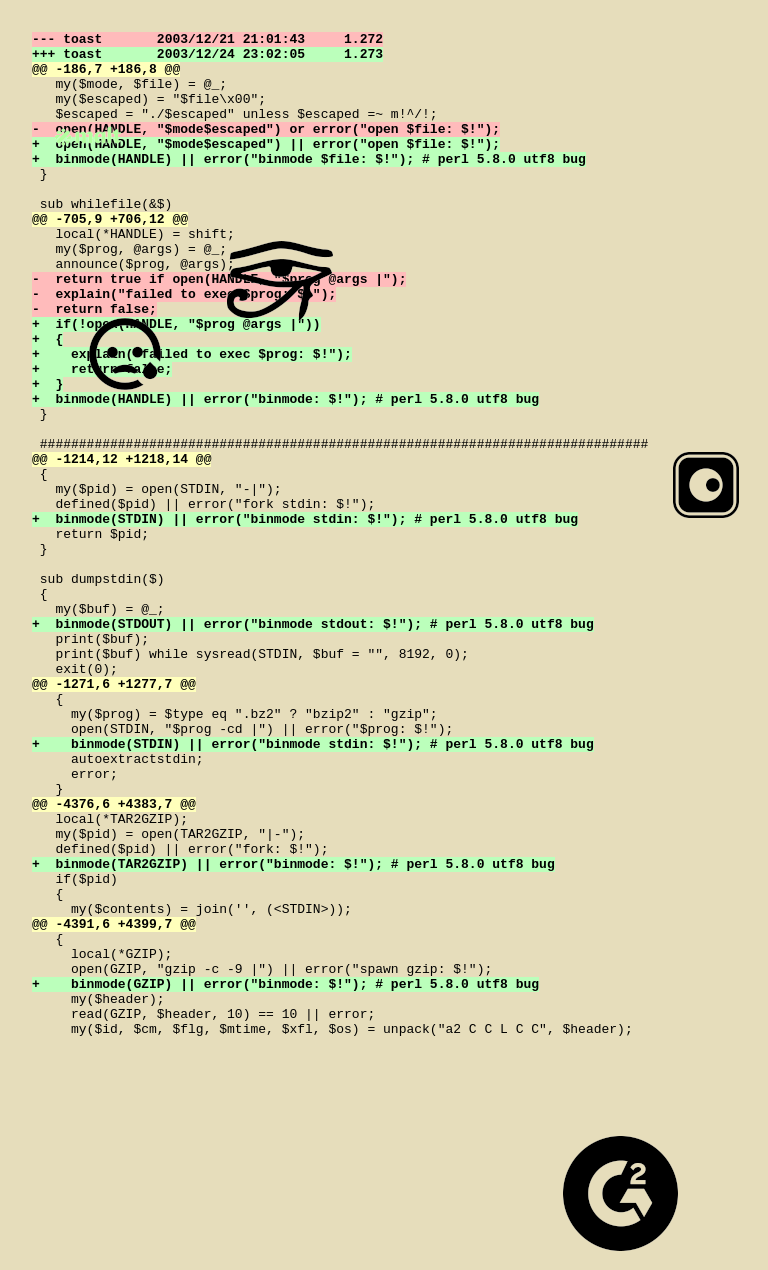 The width and height of the screenshot is (768, 1270). I want to click on visit malt freelancer platform, so click(88, 136).